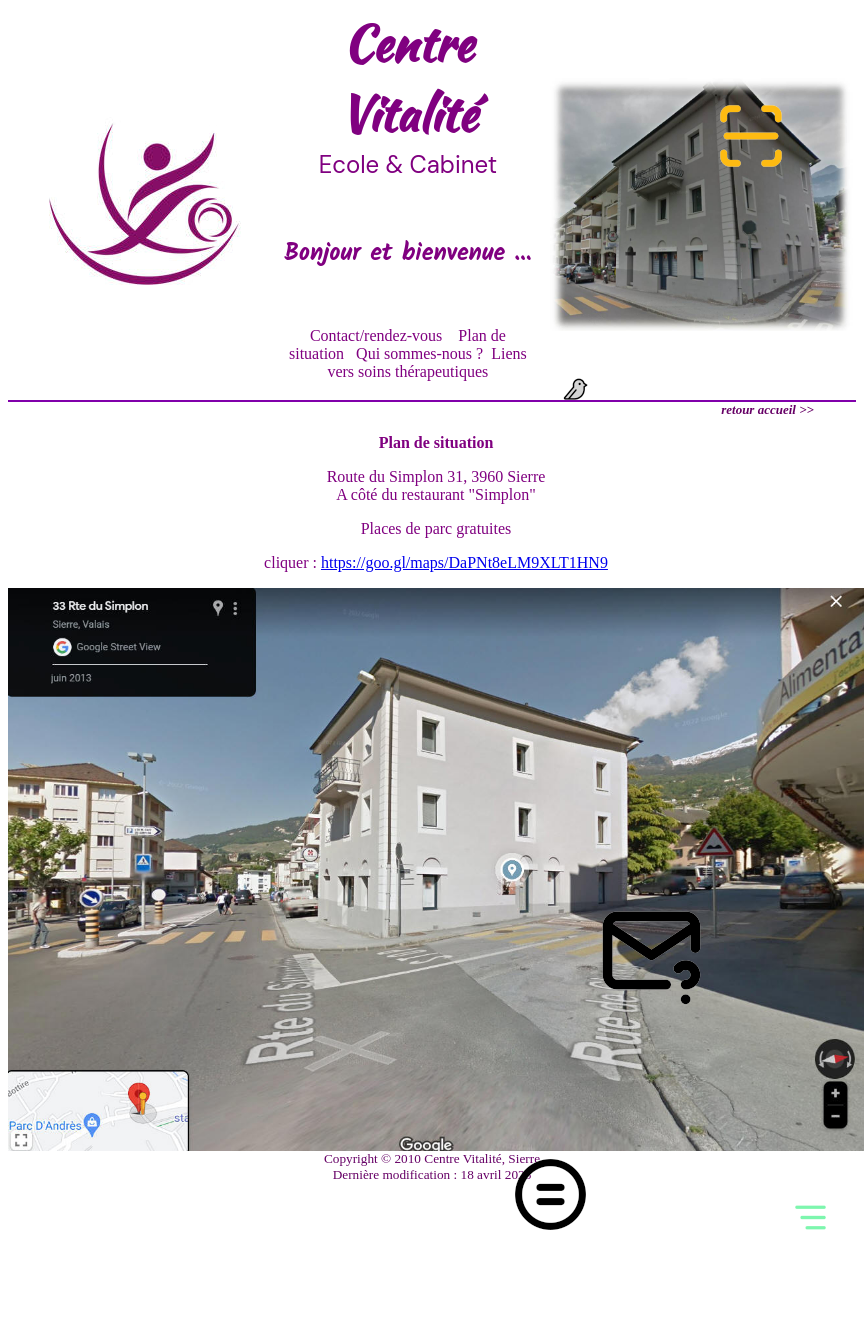  What do you see at coordinates (751, 136) in the screenshot?
I see `scan a QR code or barcode` at bounding box center [751, 136].